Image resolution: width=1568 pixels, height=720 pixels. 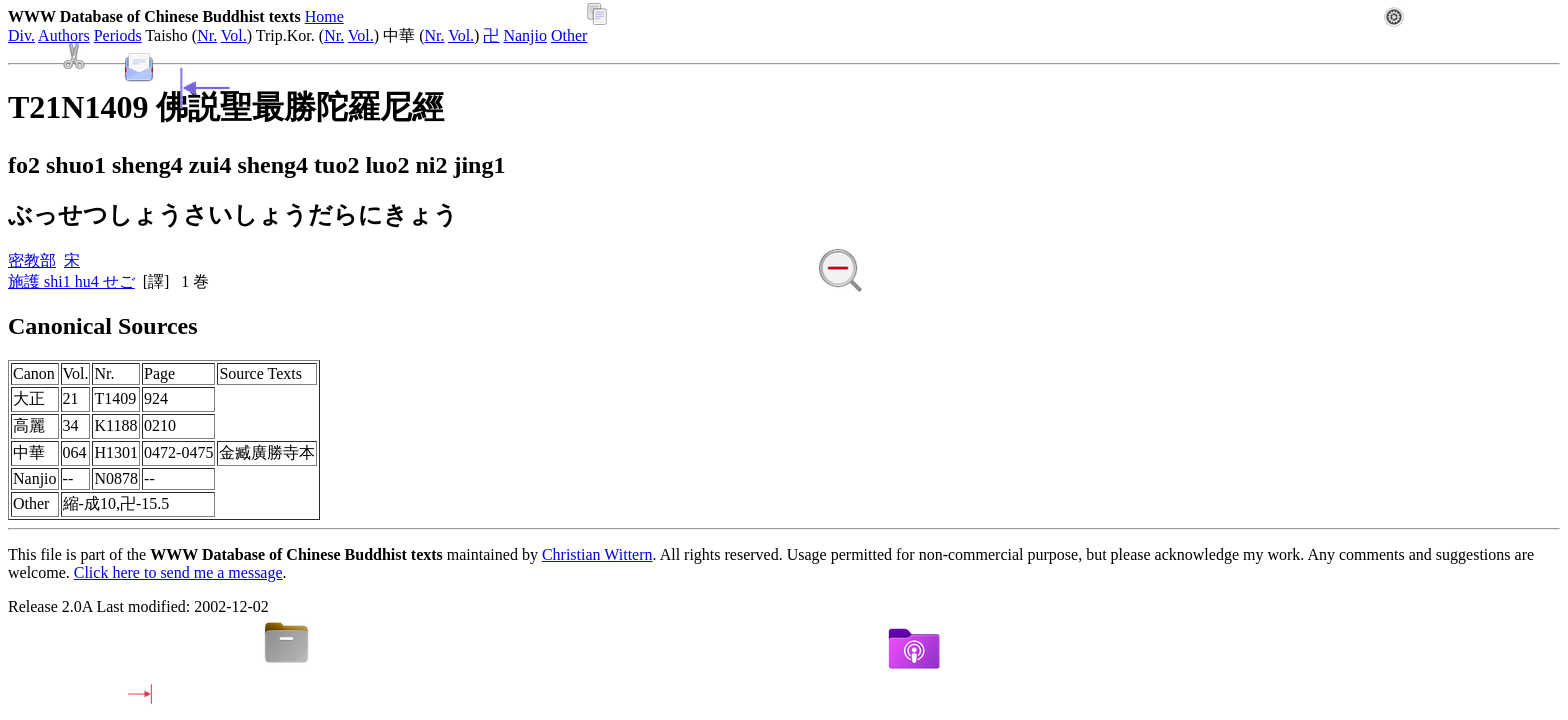 What do you see at coordinates (840, 270) in the screenshot?
I see `zoom out of the current view` at bounding box center [840, 270].